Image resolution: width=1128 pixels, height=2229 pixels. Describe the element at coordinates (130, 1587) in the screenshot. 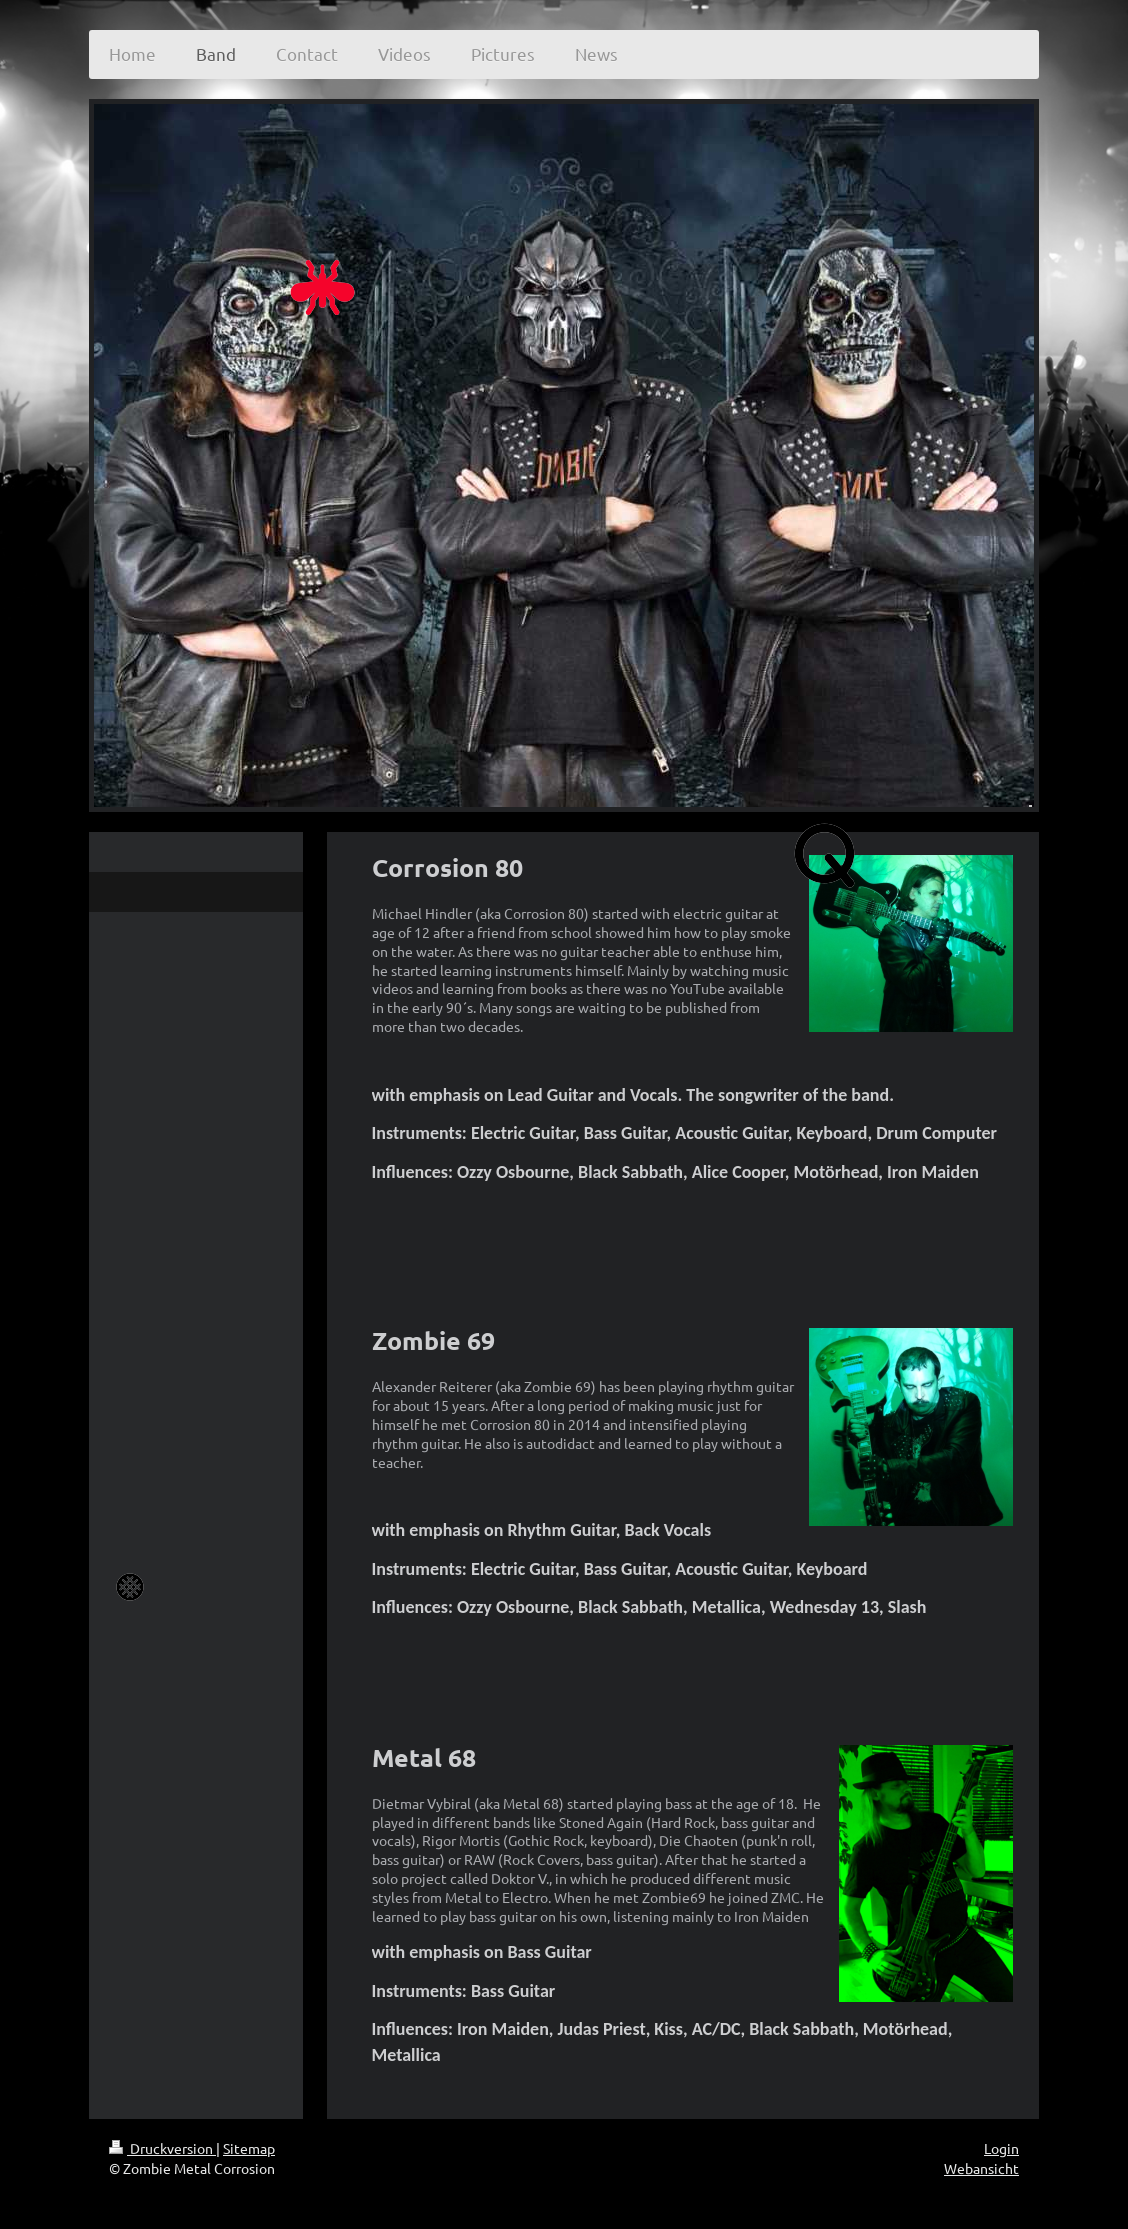

I see `indicates a dutch treat or snack item` at that location.